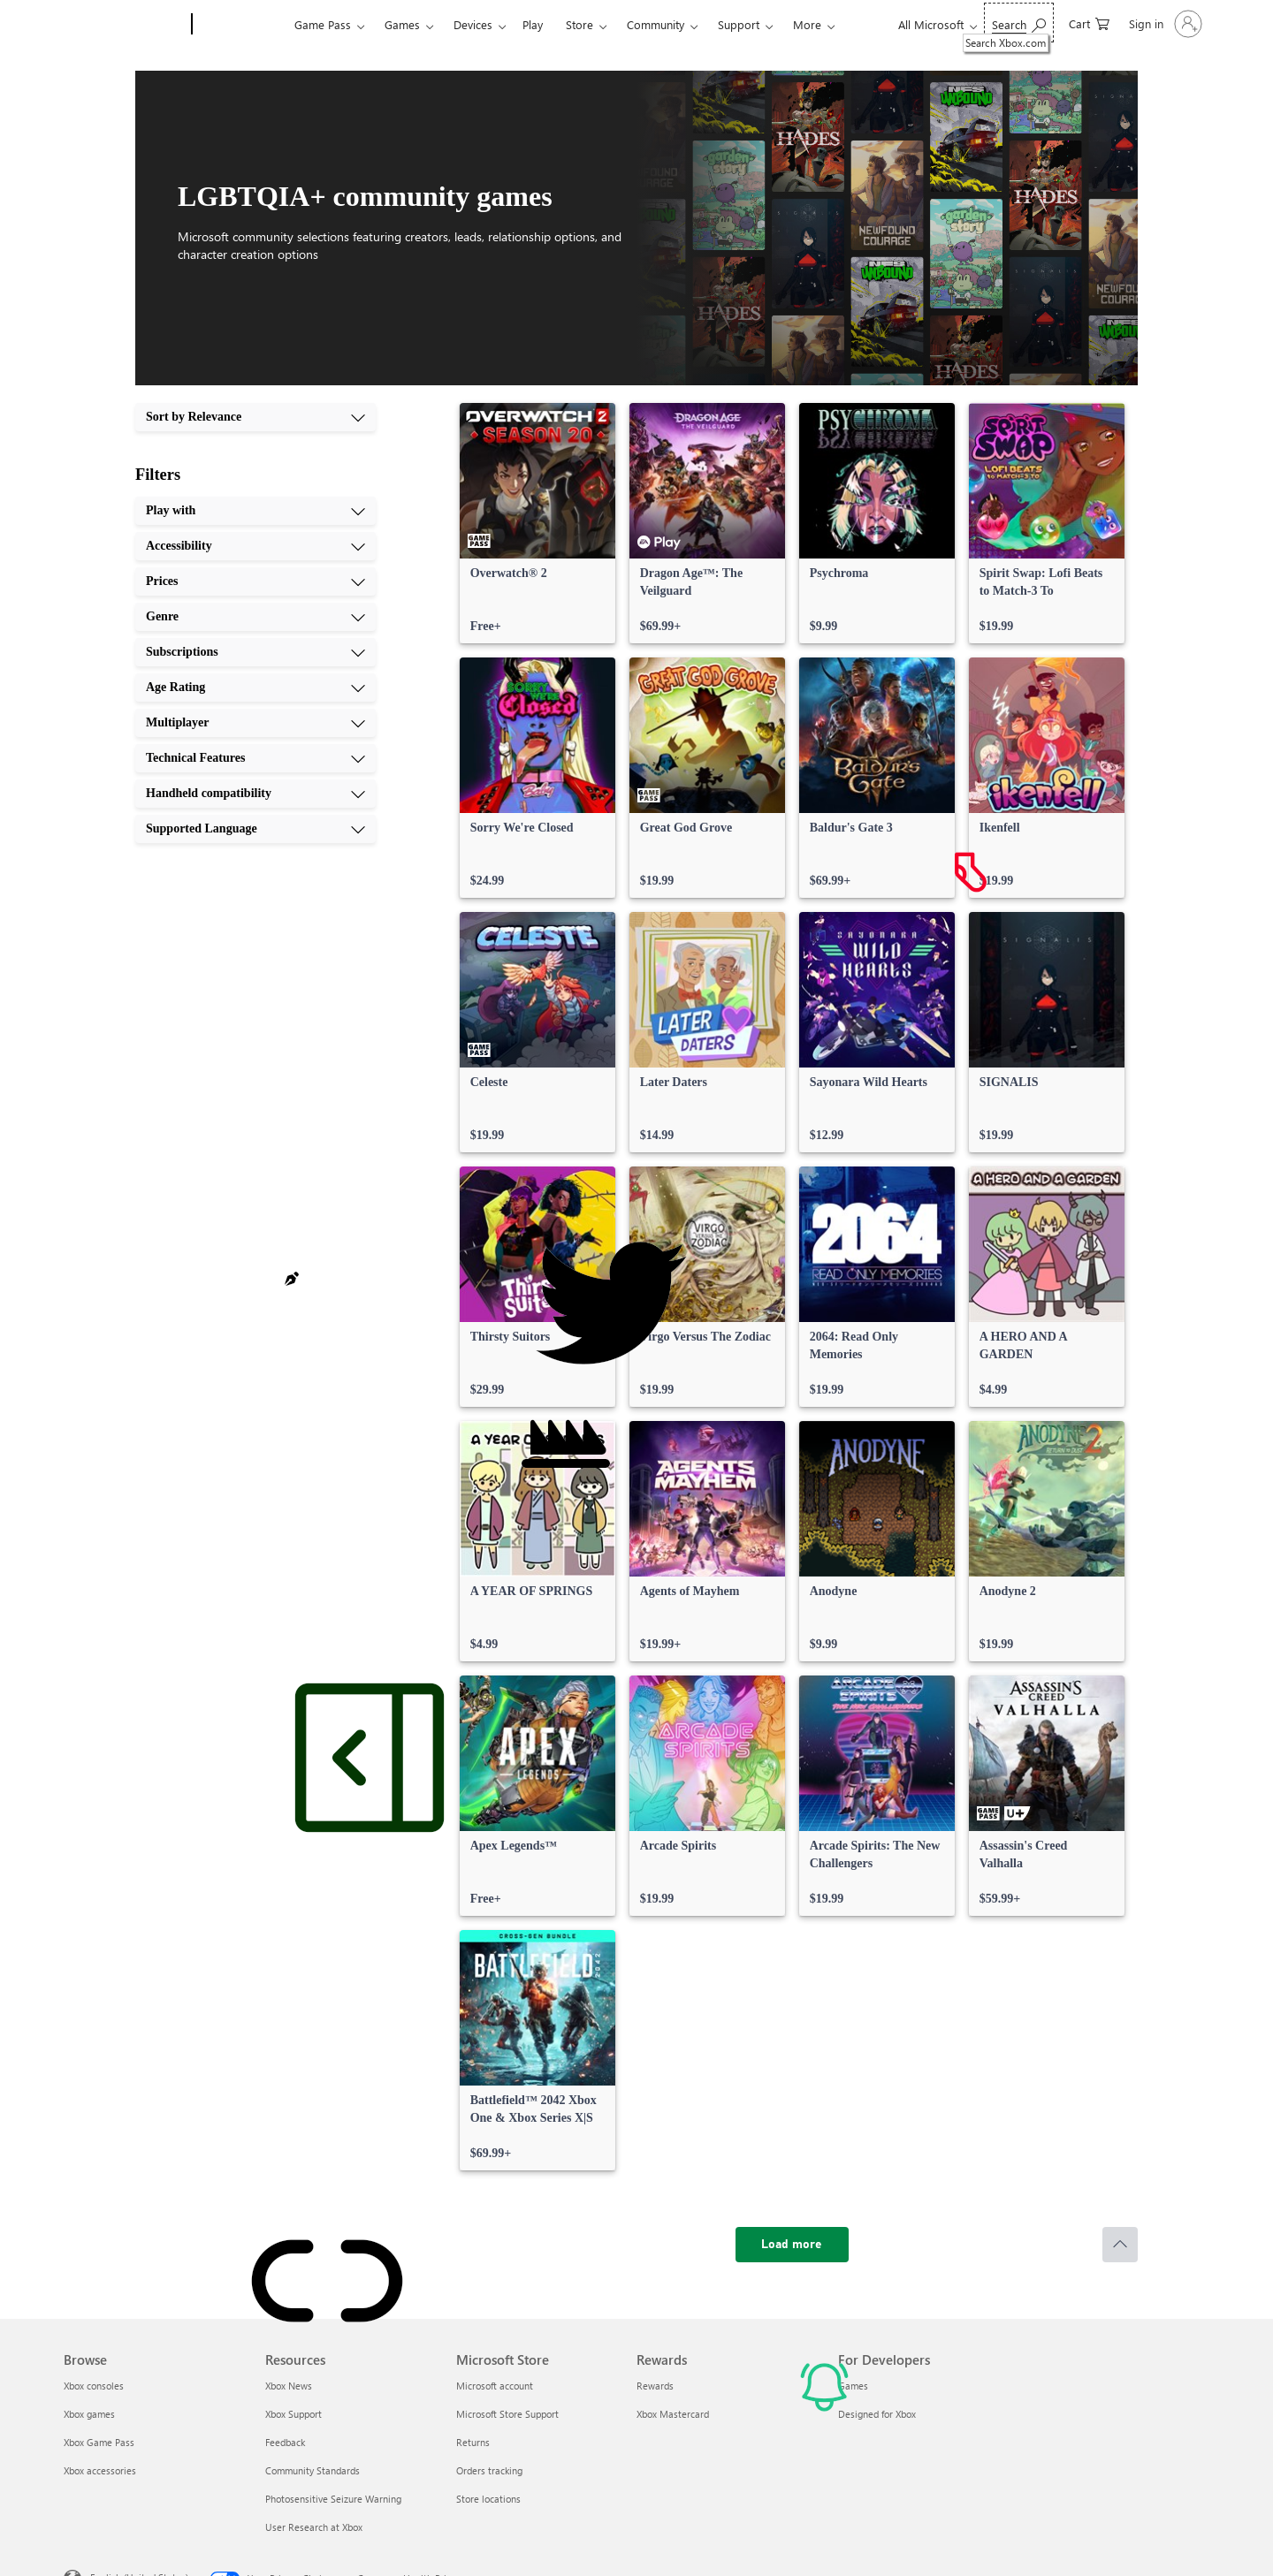 This screenshot has width=1273, height=2576. What do you see at coordinates (370, 1758) in the screenshot?
I see `expand the sidebar panel` at bounding box center [370, 1758].